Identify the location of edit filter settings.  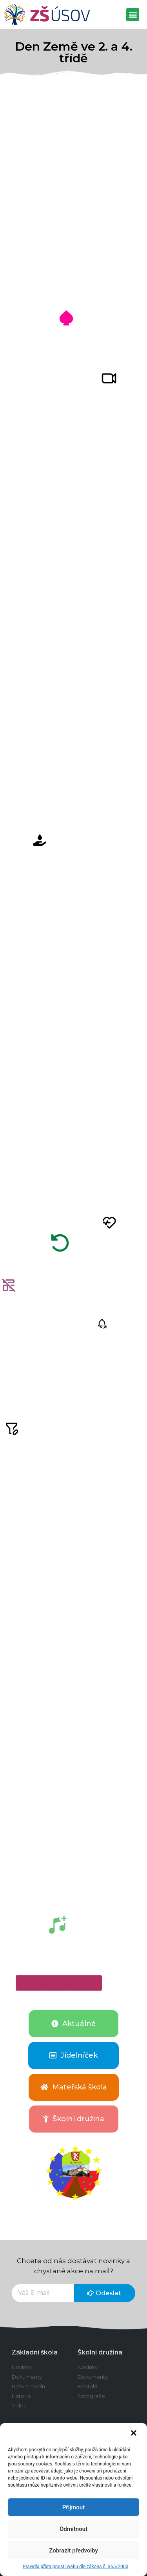
(11, 1428).